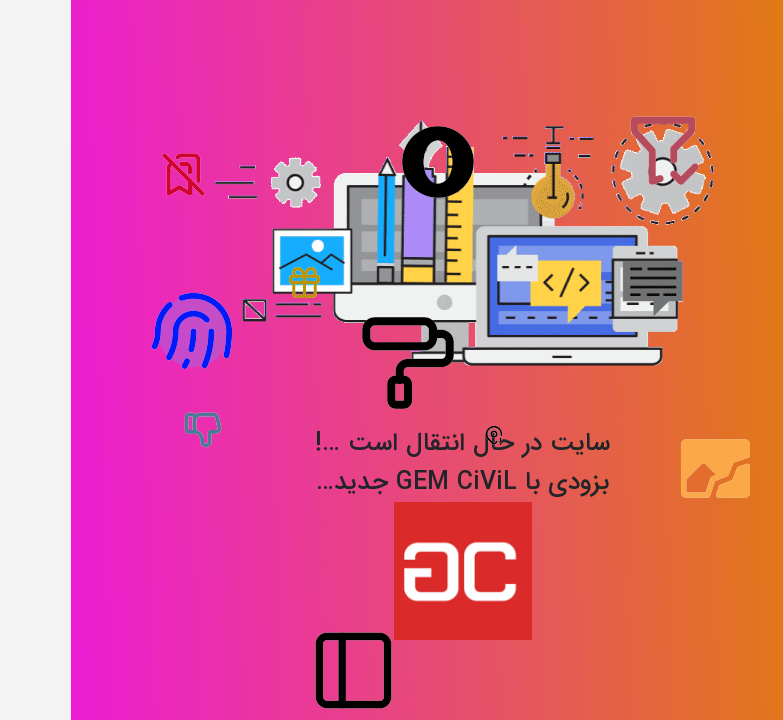 This screenshot has width=783, height=720. What do you see at coordinates (204, 430) in the screenshot?
I see `dislike or downvote content` at bounding box center [204, 430].